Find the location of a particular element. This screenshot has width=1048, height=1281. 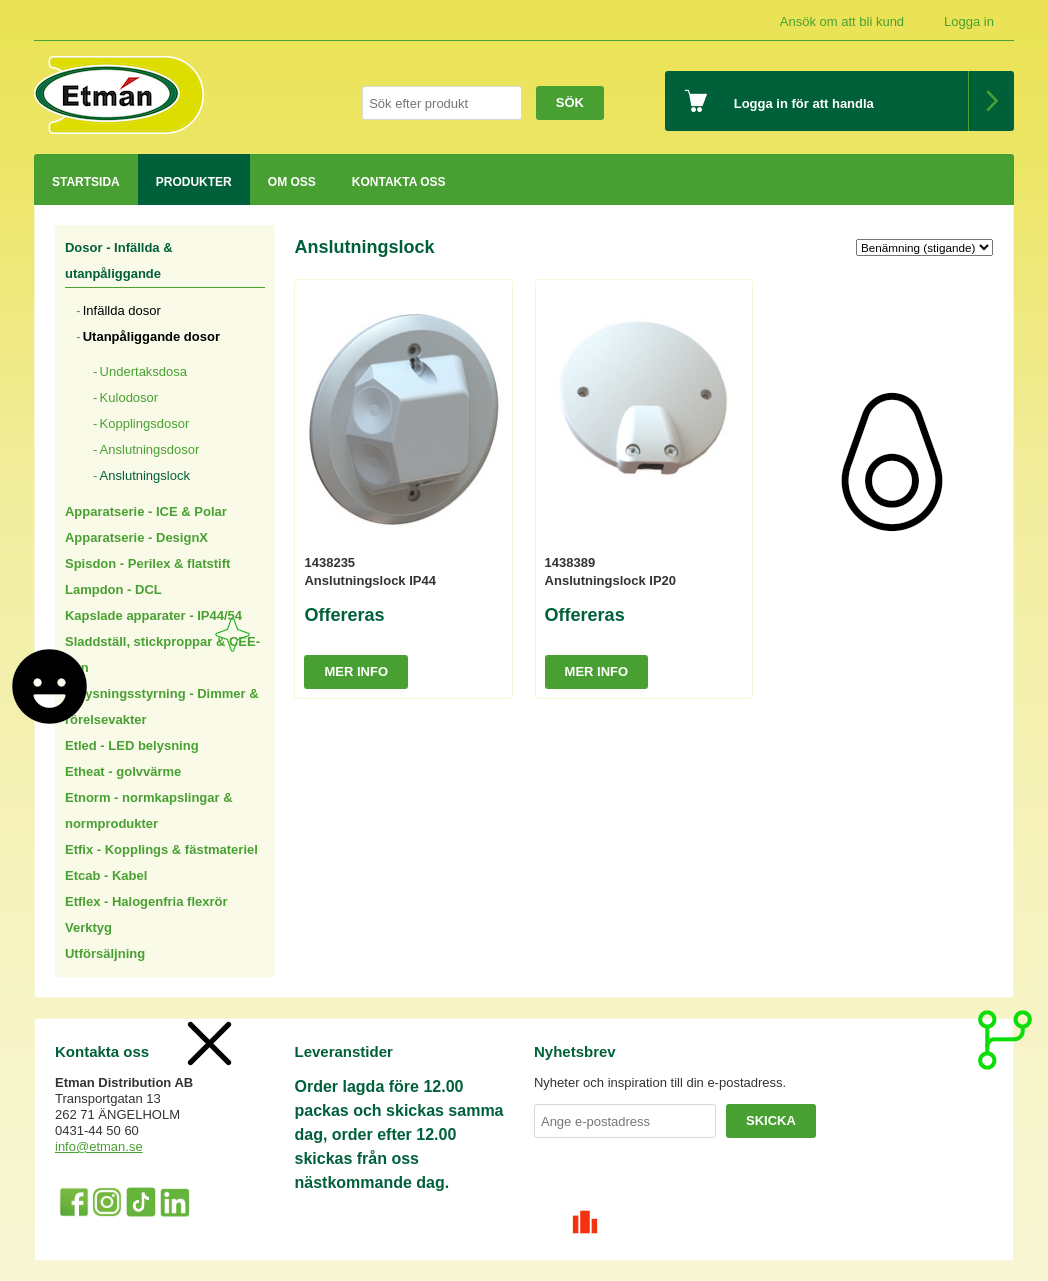

browse healthy food or recipe options is located at coordinates (892, 462).